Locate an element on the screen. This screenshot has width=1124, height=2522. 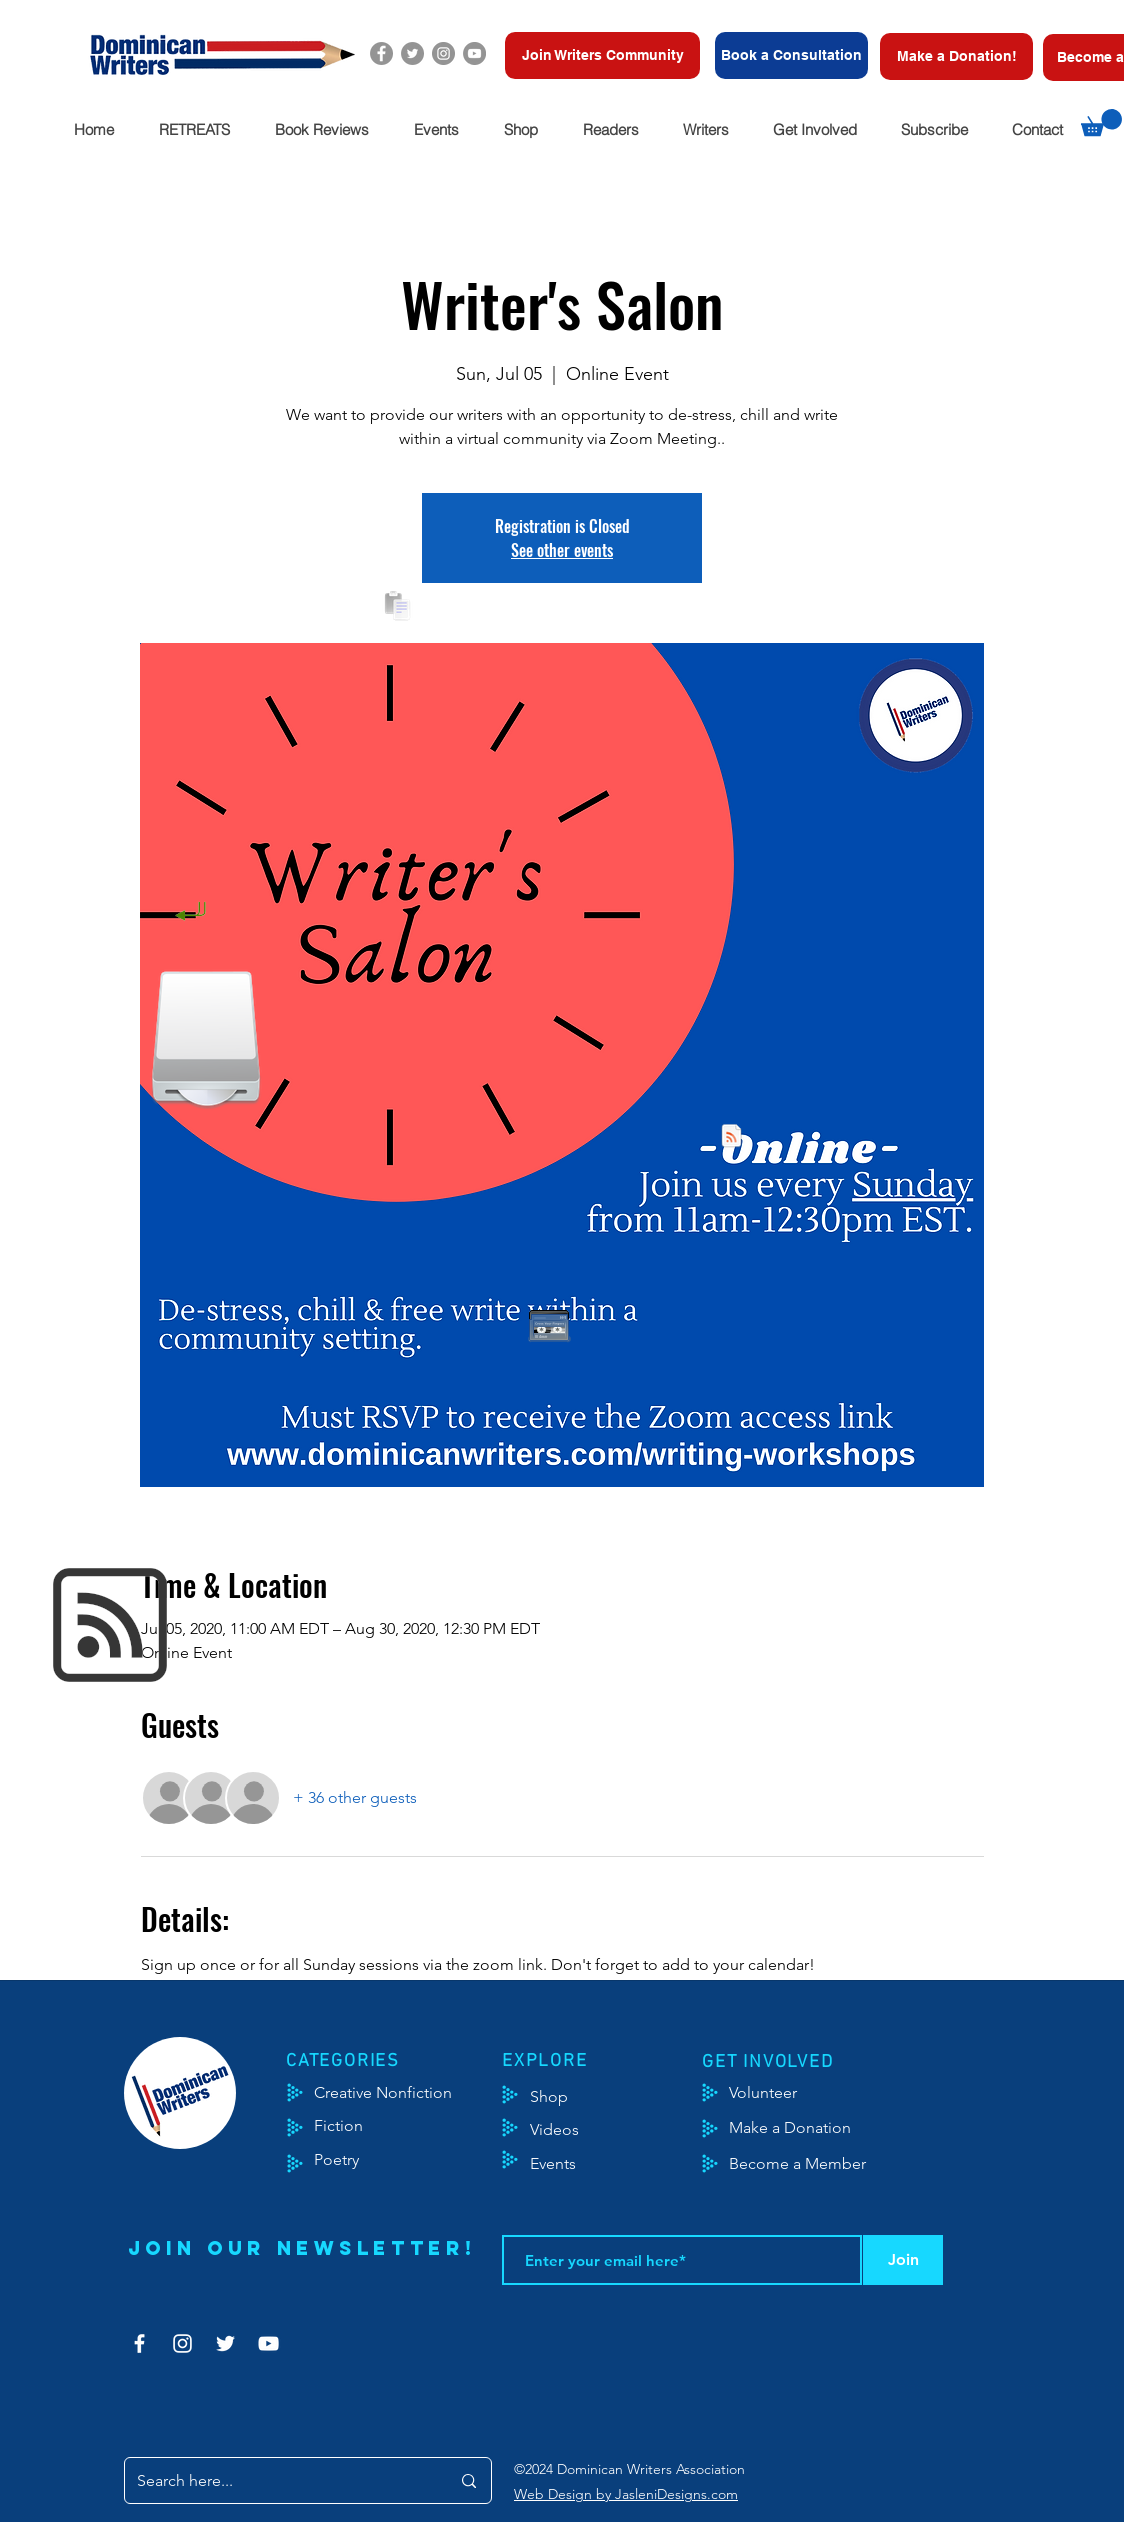
reply to all recipients of an email is located at coordinates (190, 909).